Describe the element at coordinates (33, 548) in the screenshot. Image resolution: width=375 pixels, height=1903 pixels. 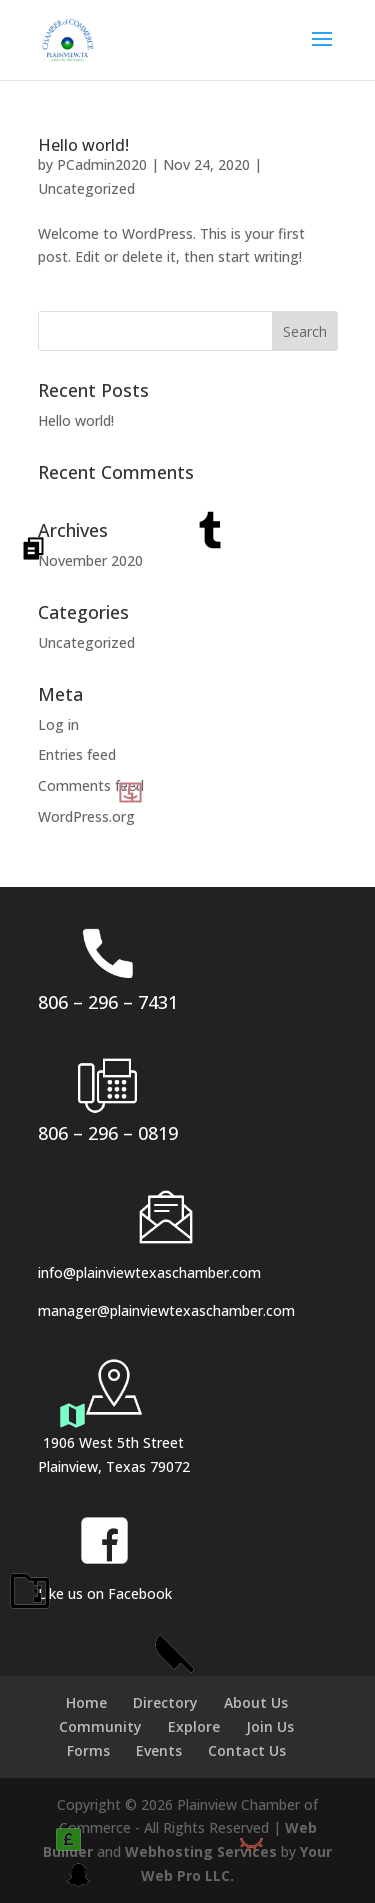
I see `copy file to clipboard` at that location.